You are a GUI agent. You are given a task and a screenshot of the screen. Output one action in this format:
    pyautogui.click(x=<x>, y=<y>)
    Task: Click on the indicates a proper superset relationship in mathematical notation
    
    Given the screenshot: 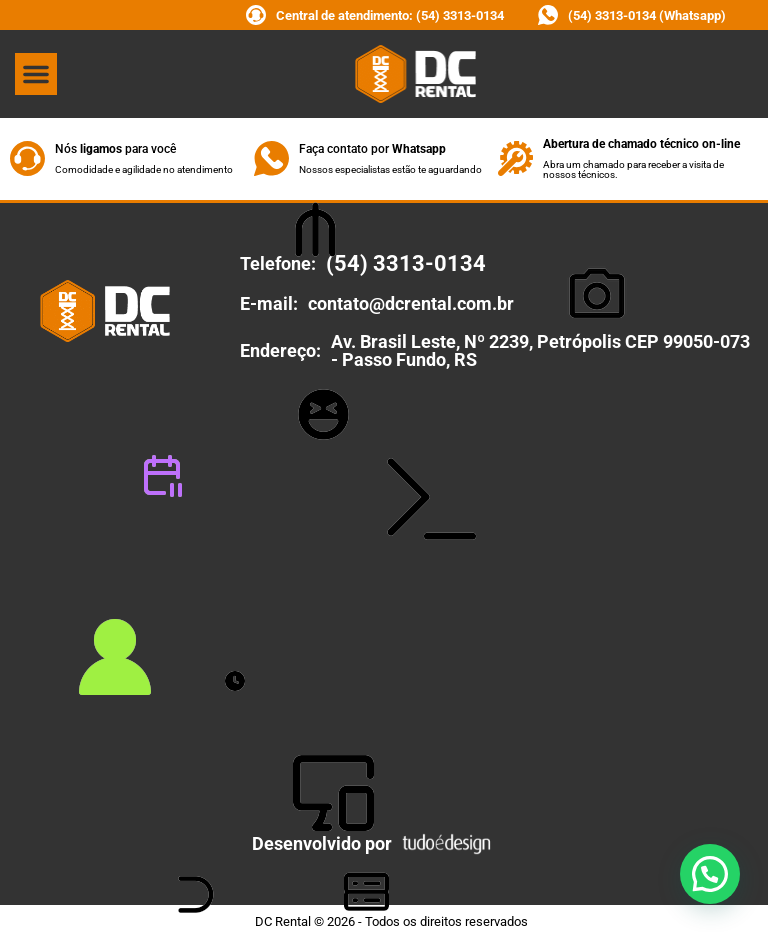 What is the action you would take?
    pyautogui.click(x=193, y=894)
    